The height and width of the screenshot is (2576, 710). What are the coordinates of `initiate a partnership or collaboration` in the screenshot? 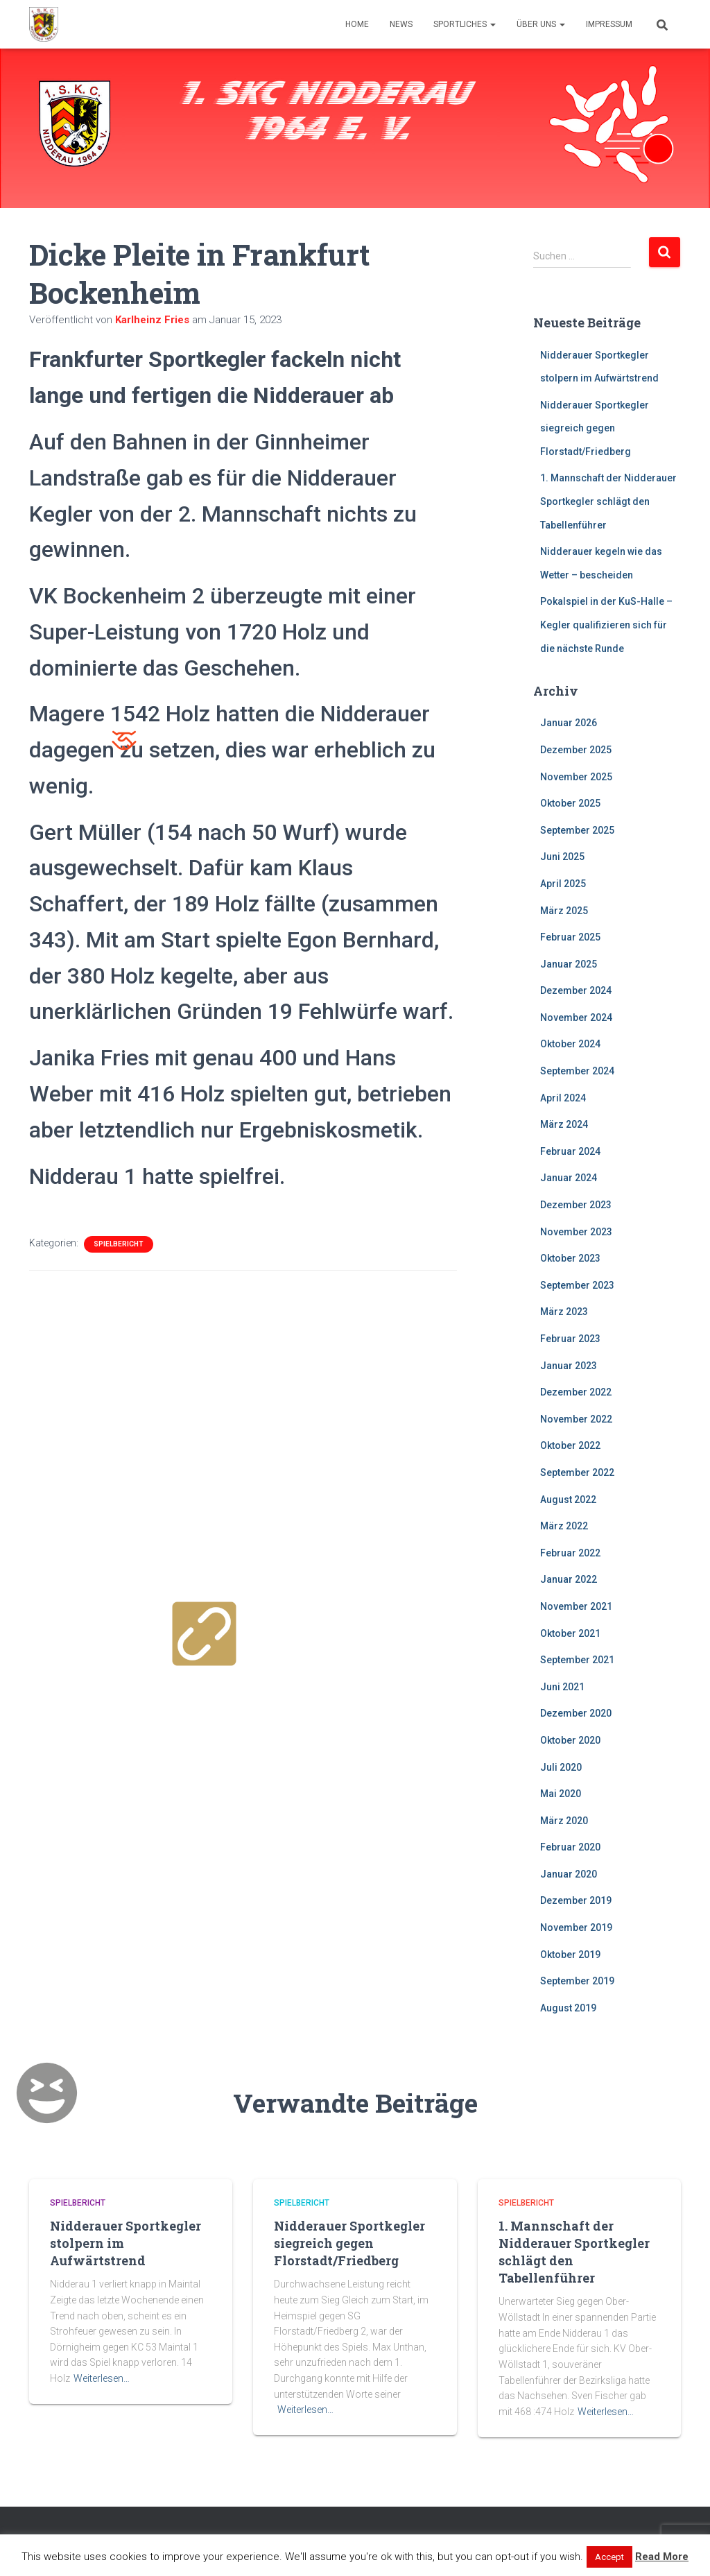 It's located at (124, 740).